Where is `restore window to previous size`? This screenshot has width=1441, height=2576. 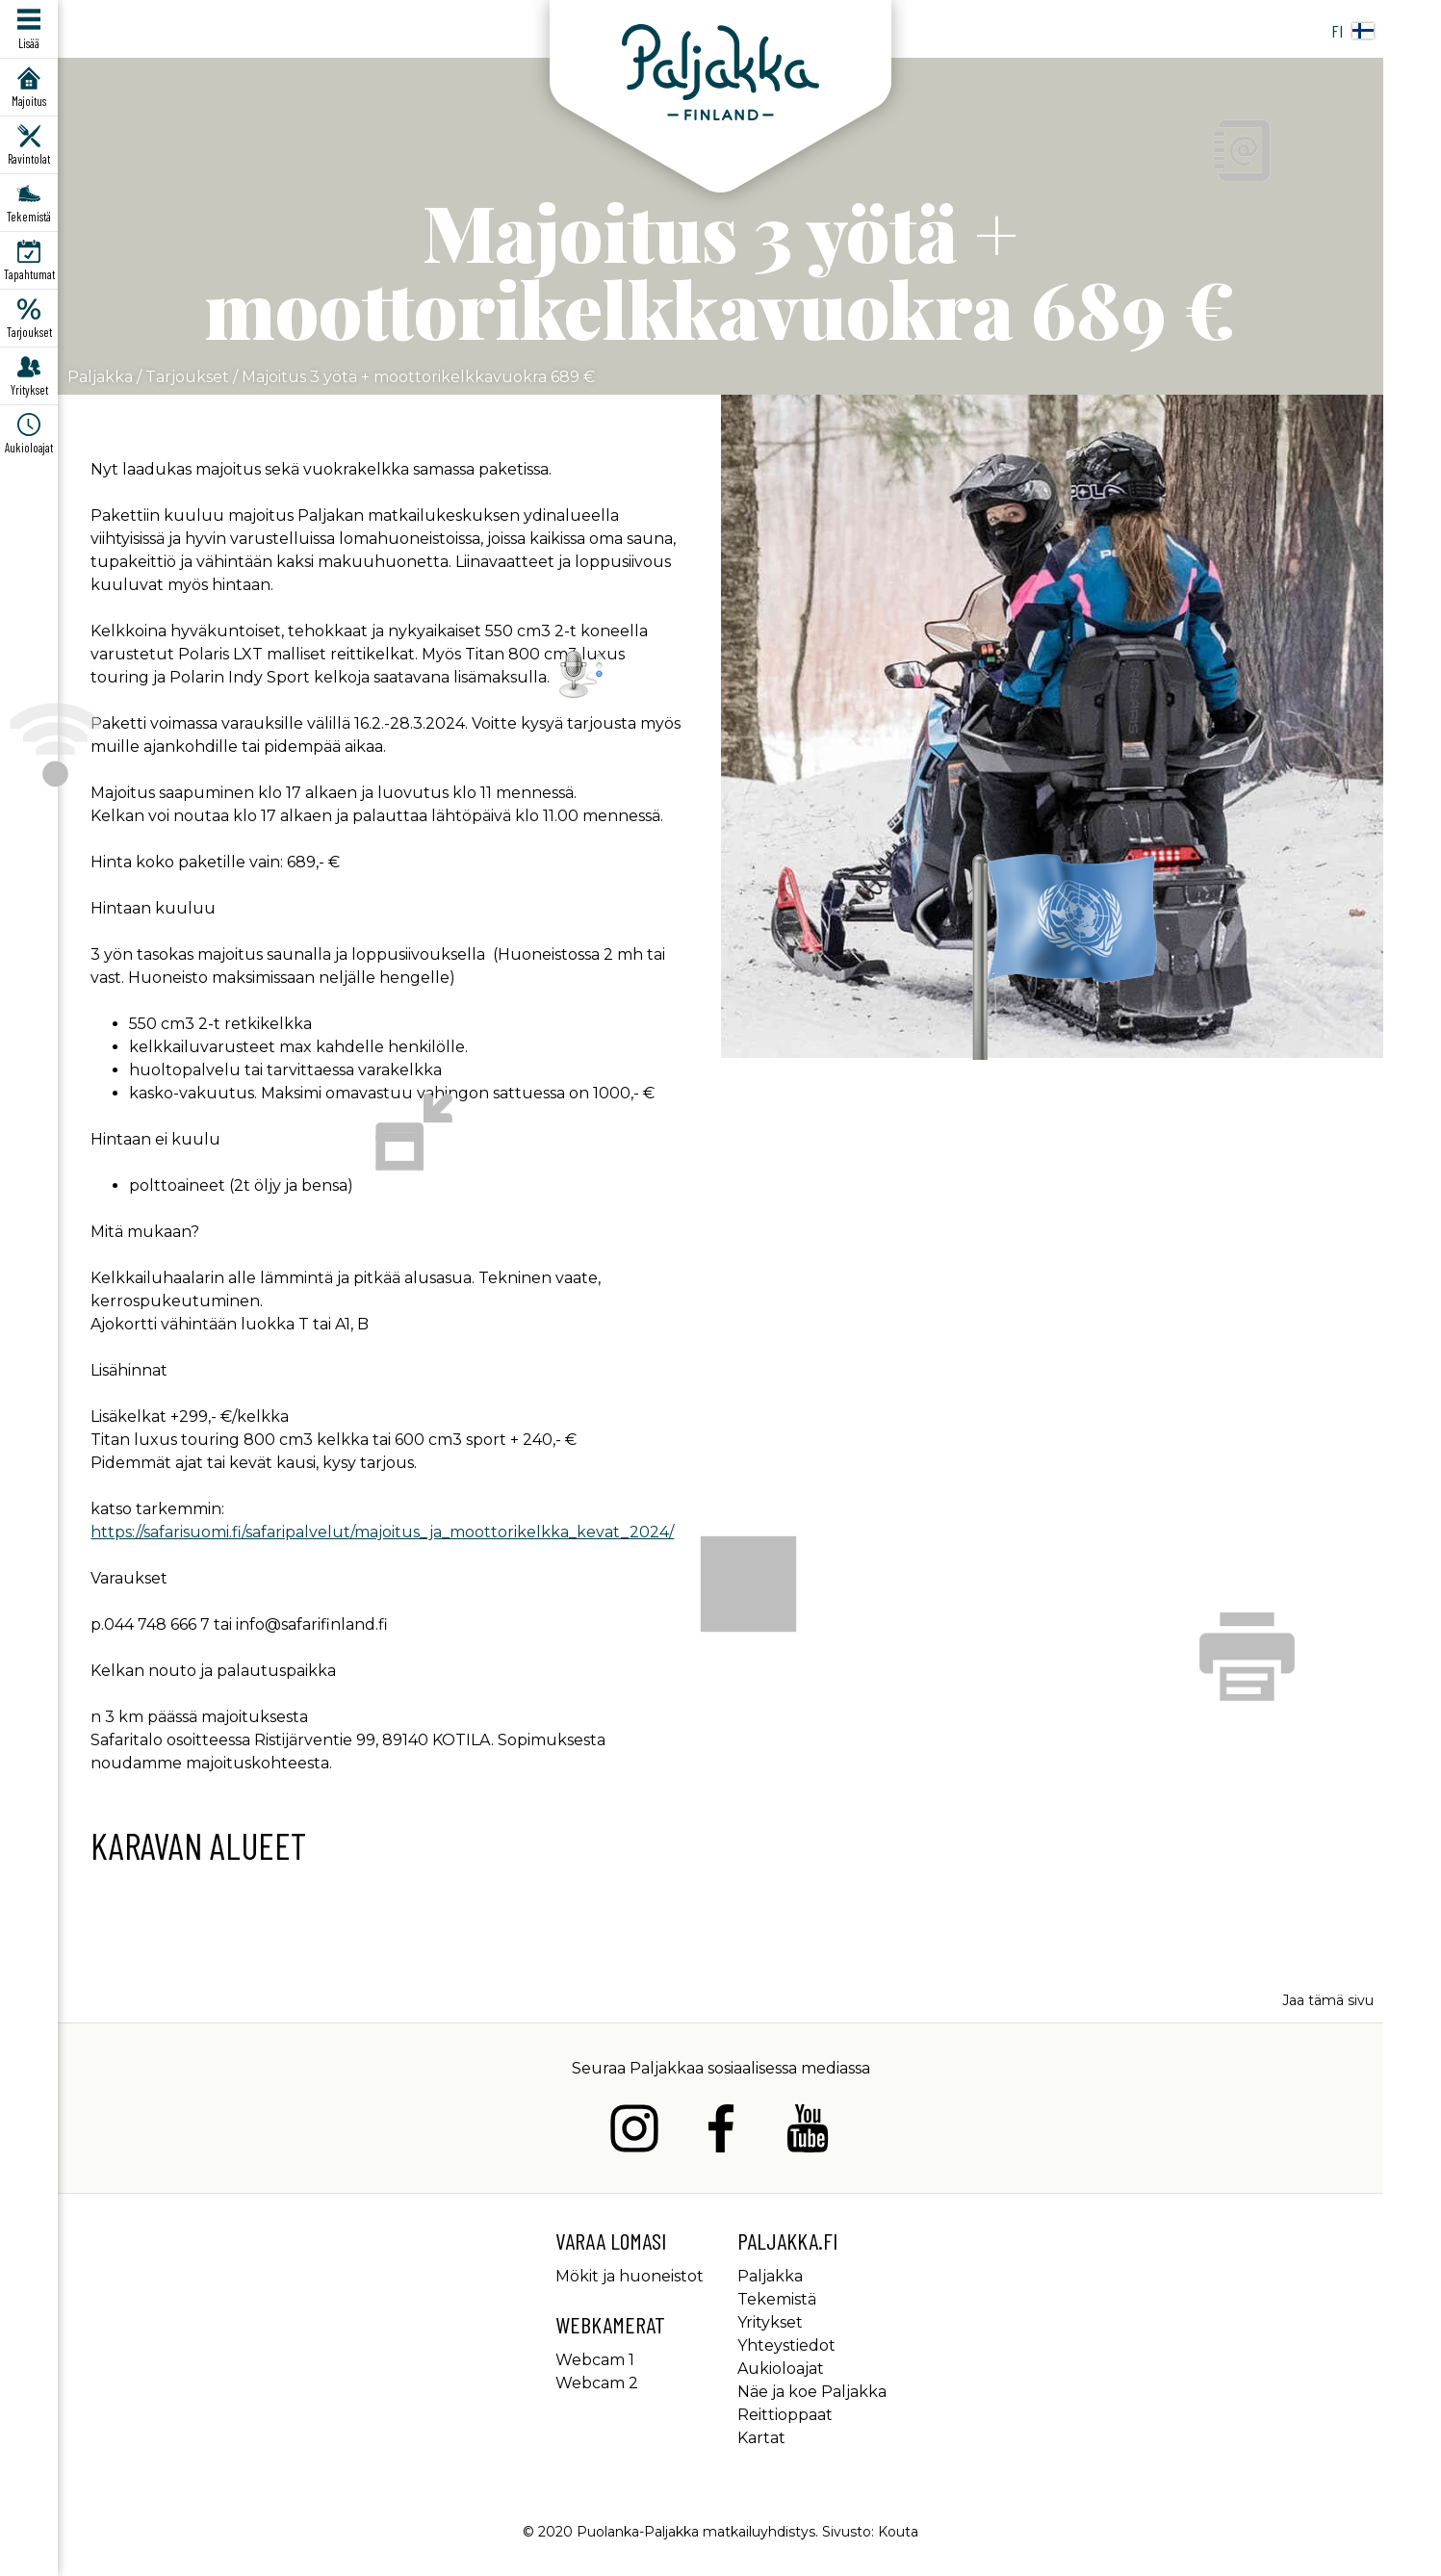 restore window to previous size is located at coordinates (414, 1132).